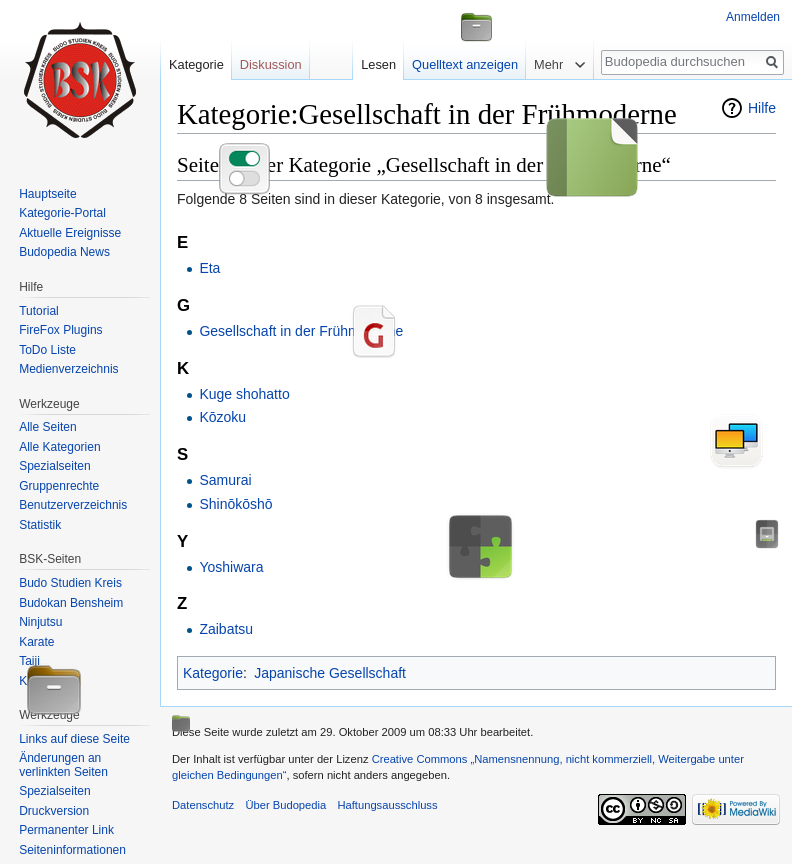  Describe the element at coordinates (54, 690) in the screenshot. I see `open the file manager` at that location.